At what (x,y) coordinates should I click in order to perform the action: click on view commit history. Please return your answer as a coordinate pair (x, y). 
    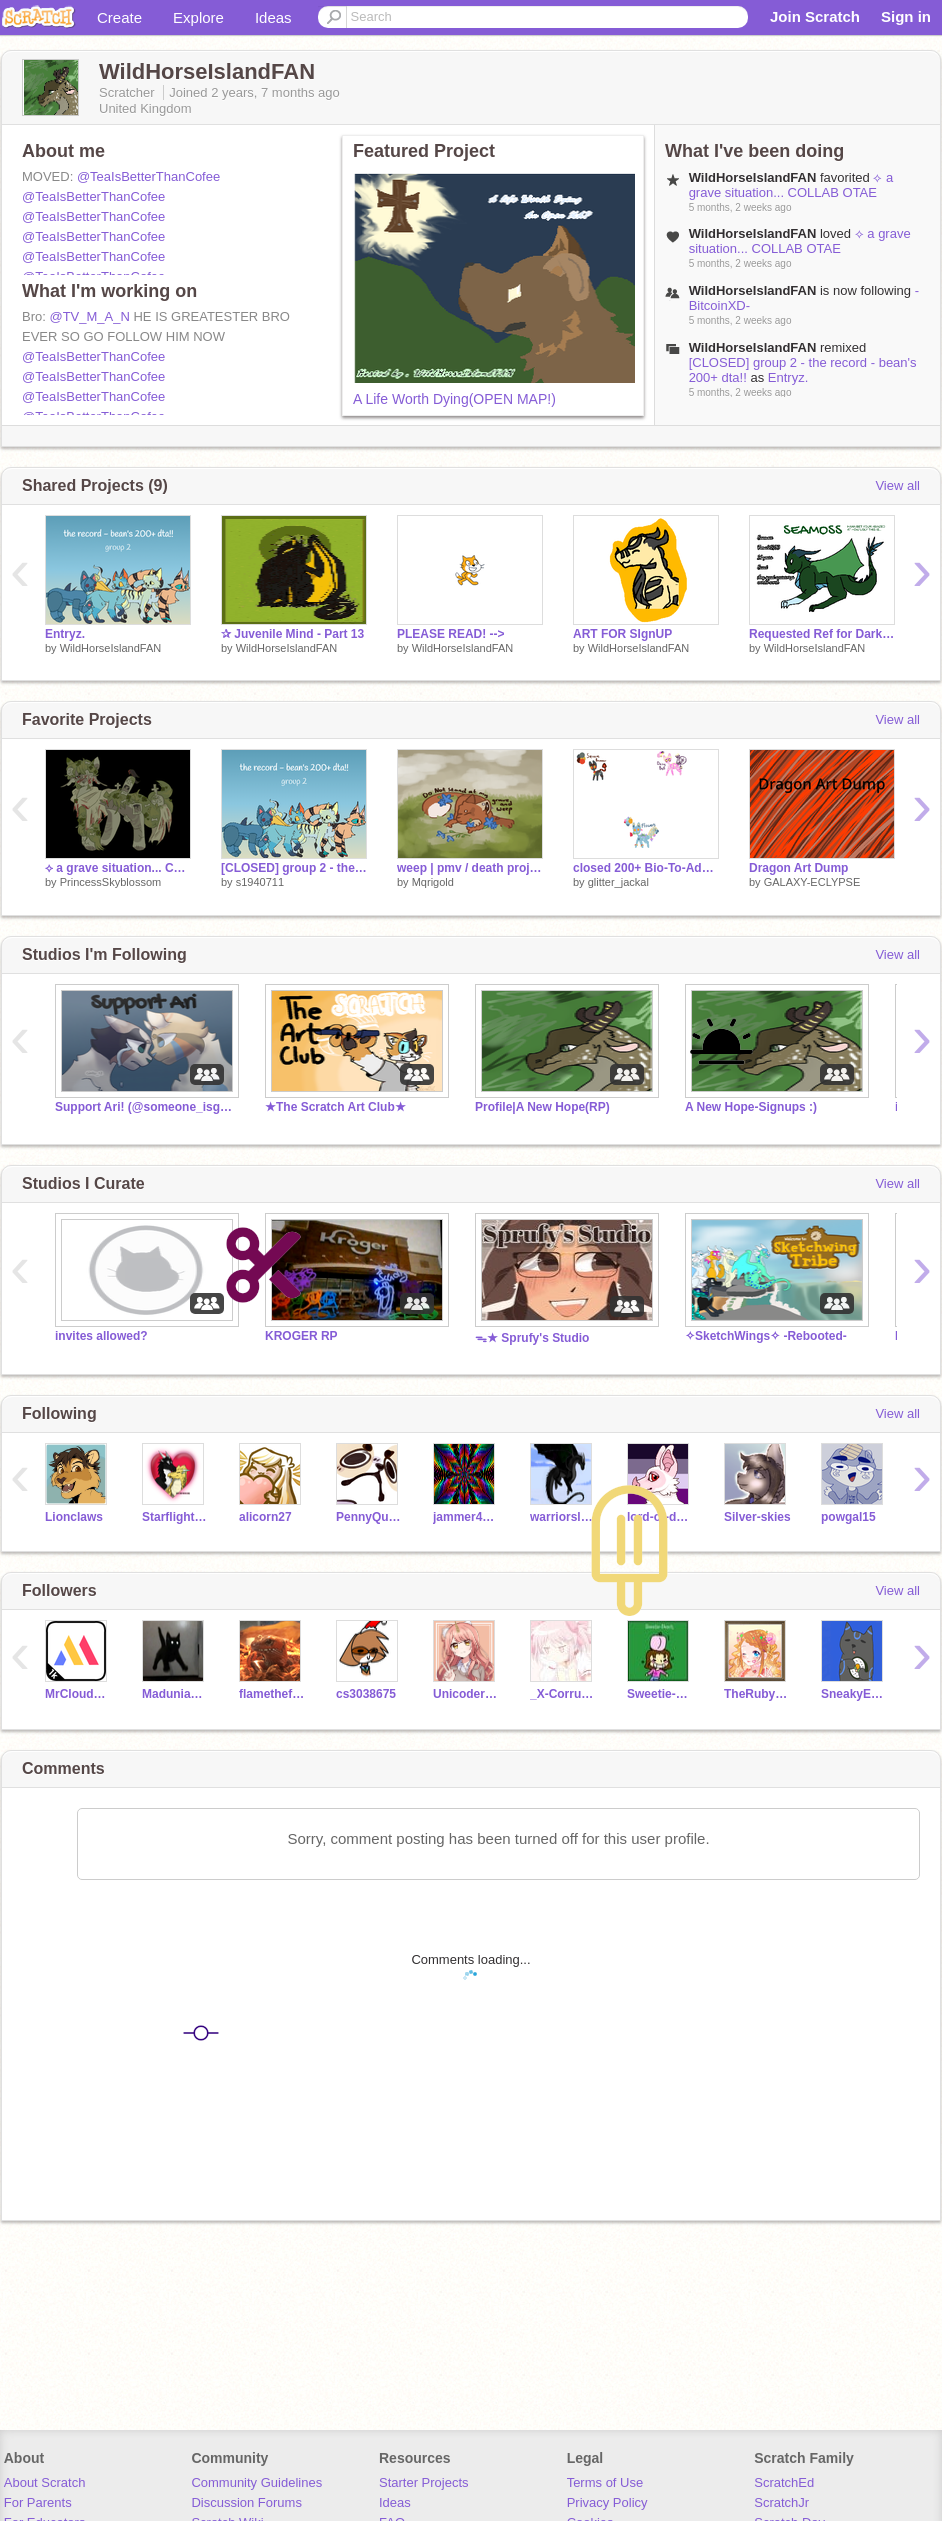
    Looking at the image, I should click on (201, 2033).